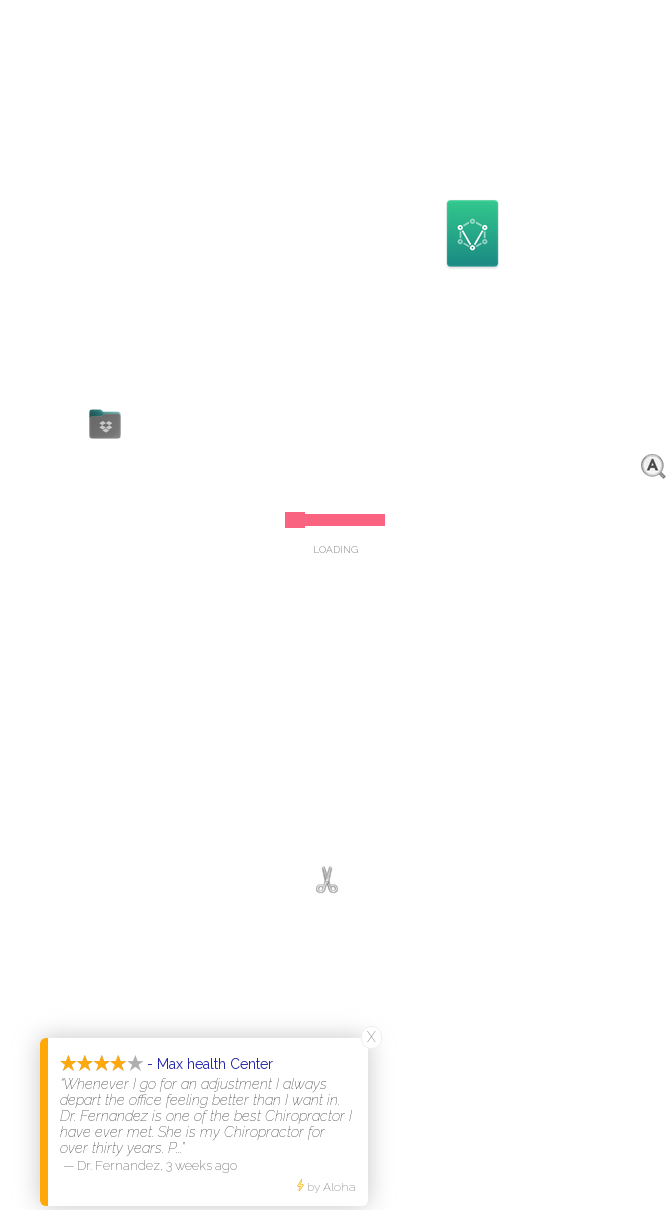 The image size is (670, 1210). What do you see at coordinates (327, 880) in the screenshot?
I see `cut selected content to clipboard` at bounding box center [327, 880].